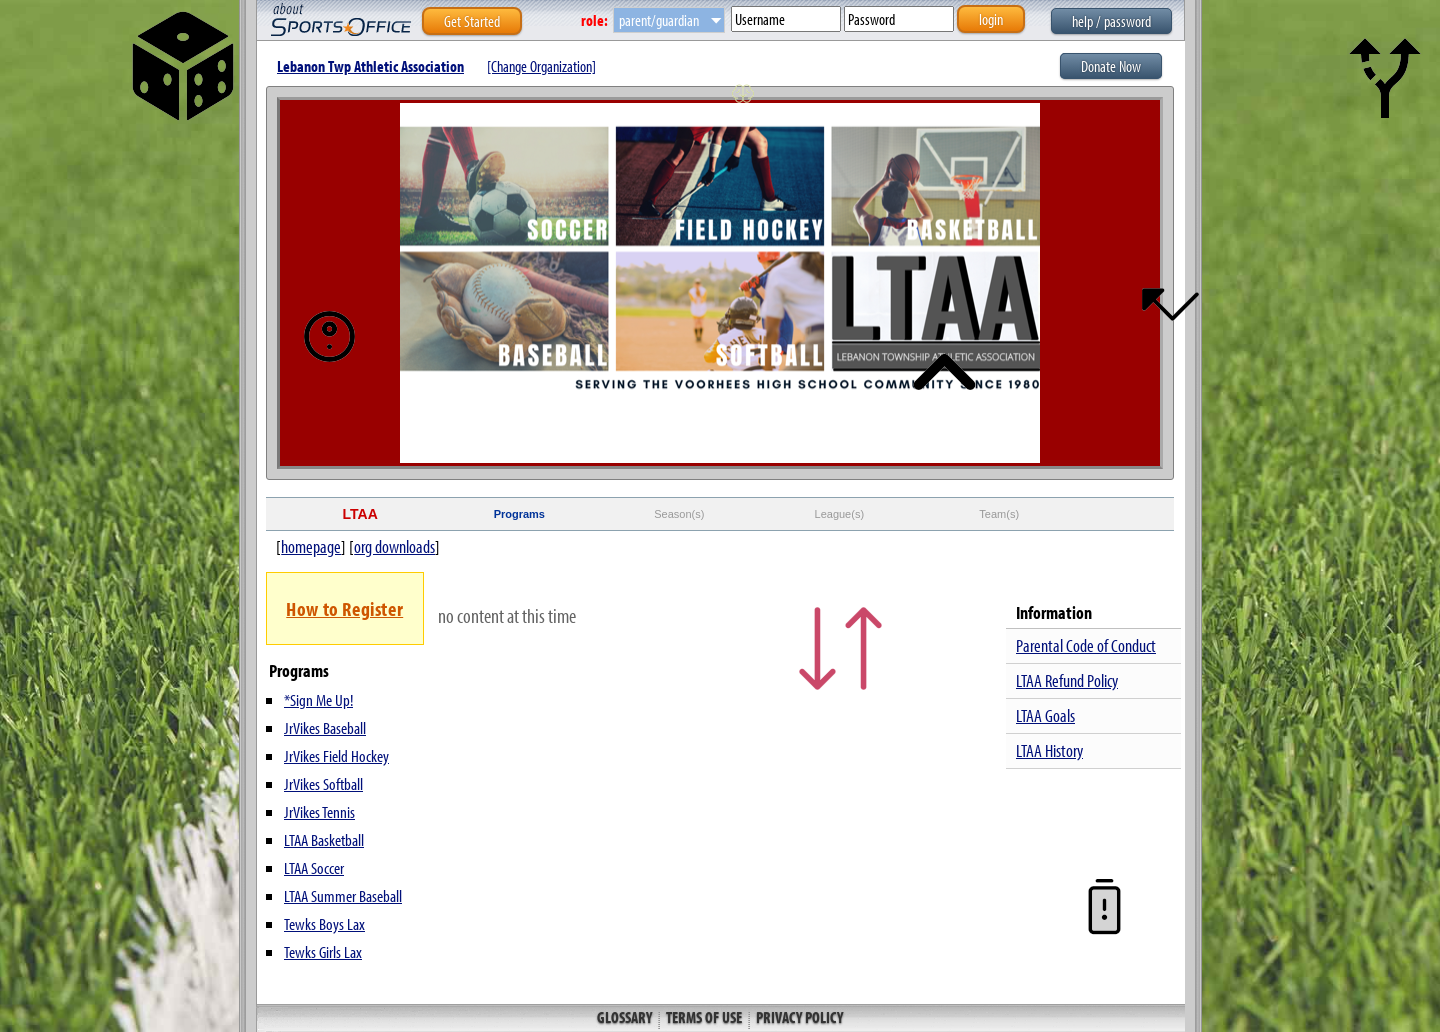 The width and height of the screenshot is (1440, 1032). What do you see at coordinates (743, 94) in the screenshot?
I see `access AI or smart features` at bounding box center [743, 94].